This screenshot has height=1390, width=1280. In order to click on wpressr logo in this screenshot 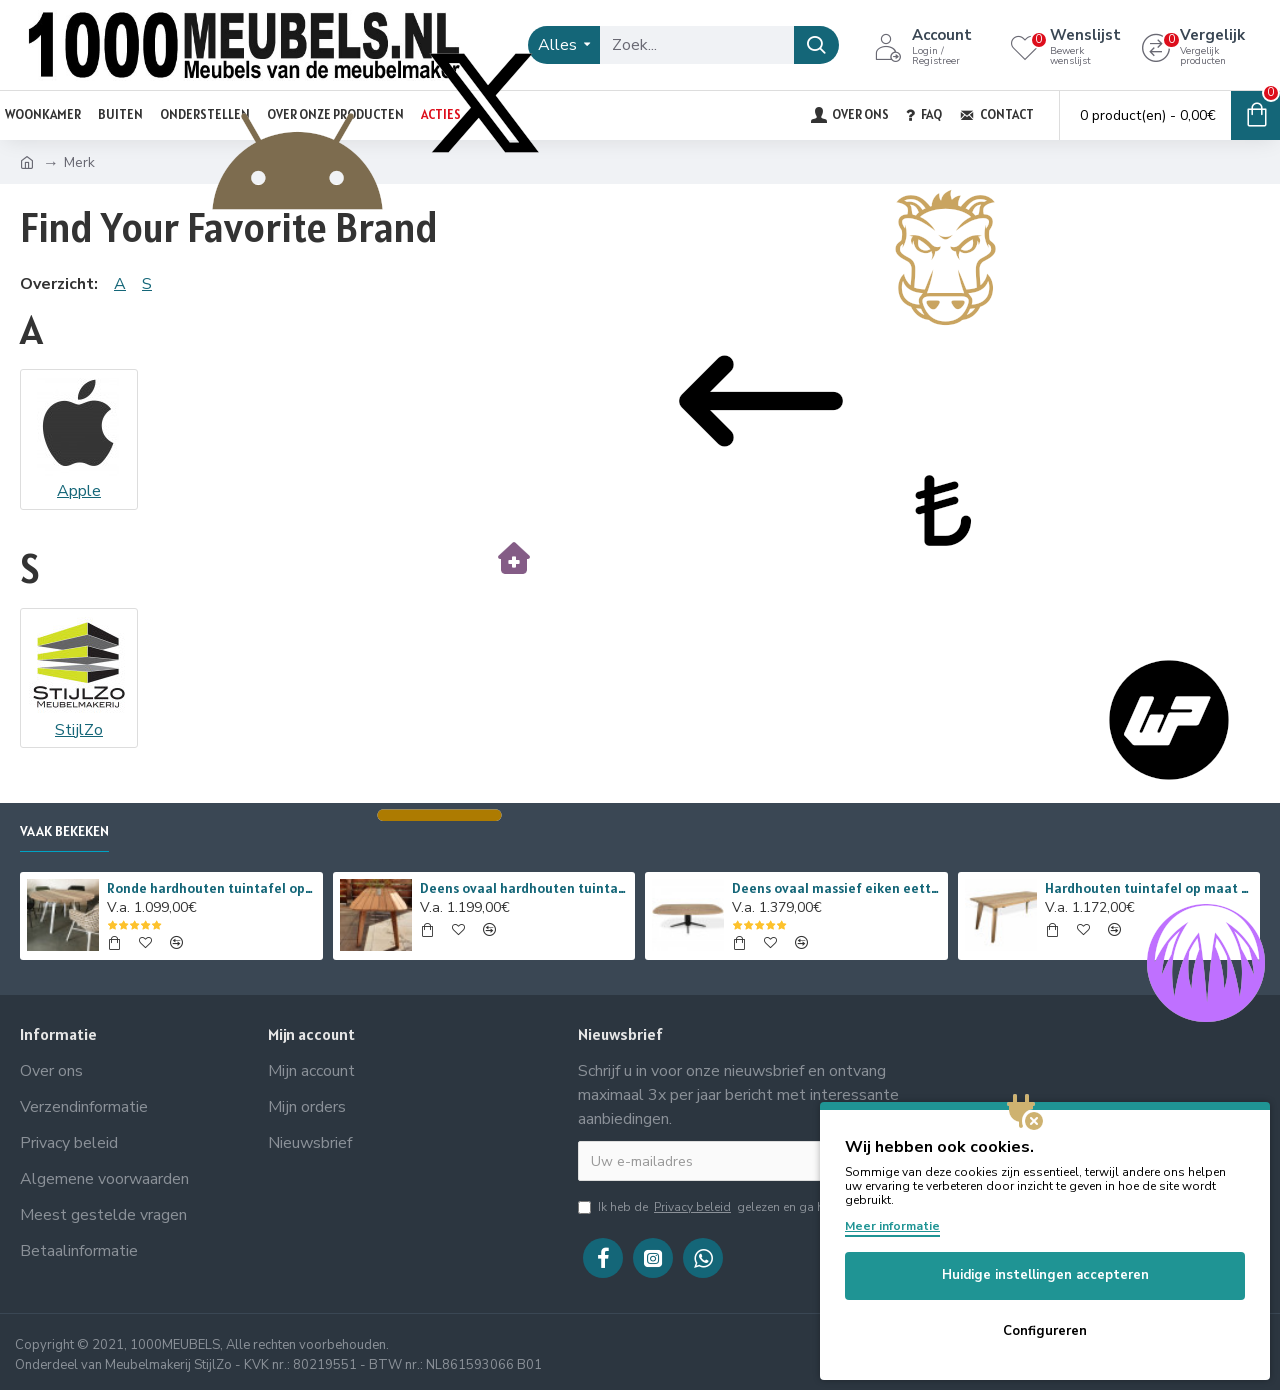, I will do `click(1169, 720)`.